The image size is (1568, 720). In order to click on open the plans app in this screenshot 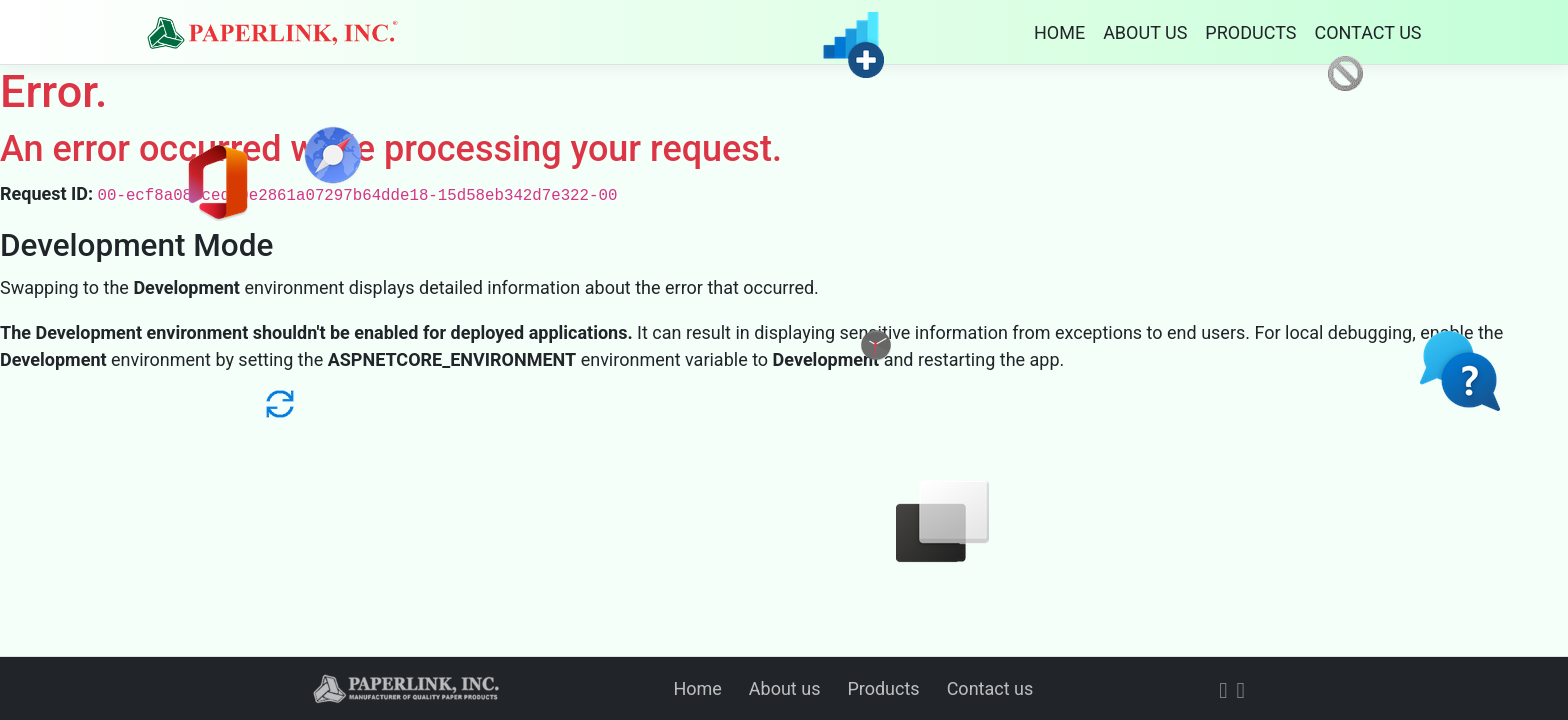, I will do `click(851, 45)`.